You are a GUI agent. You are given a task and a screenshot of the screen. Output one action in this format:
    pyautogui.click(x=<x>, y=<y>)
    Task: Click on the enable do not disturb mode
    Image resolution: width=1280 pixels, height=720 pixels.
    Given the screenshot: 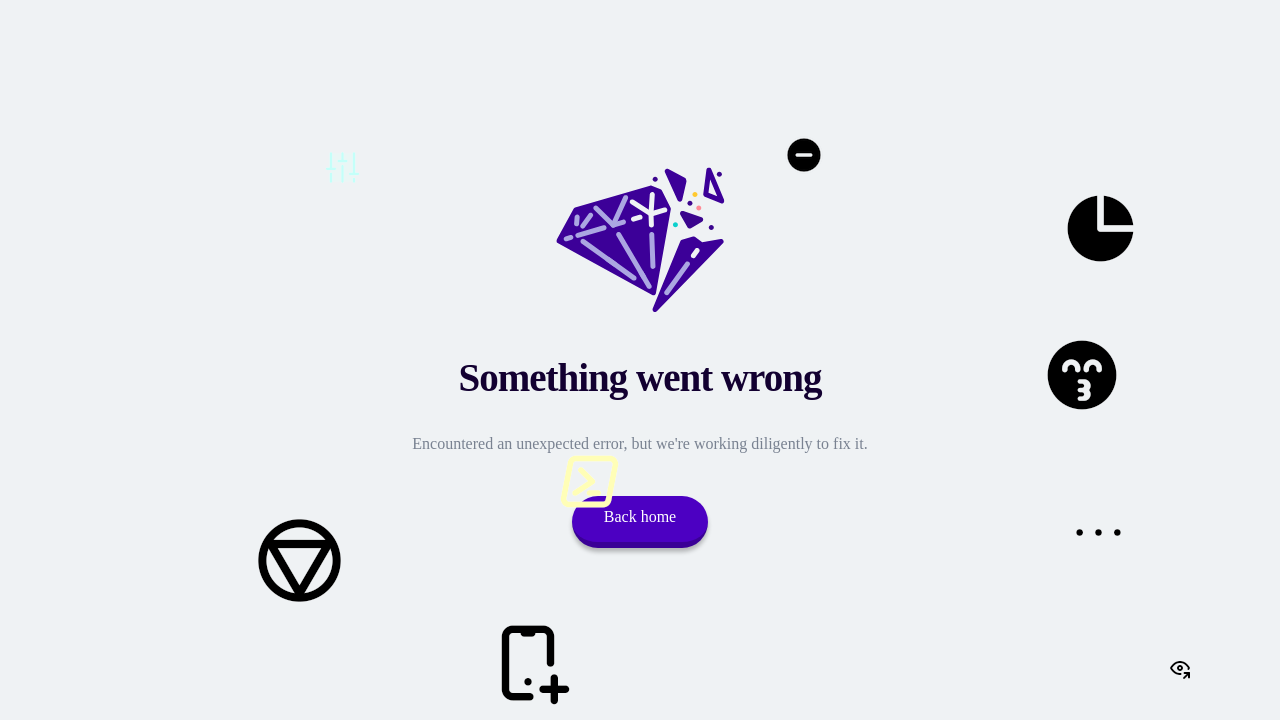 What is the action you would take?
    pyautogui.click(x=804, y=155)
    